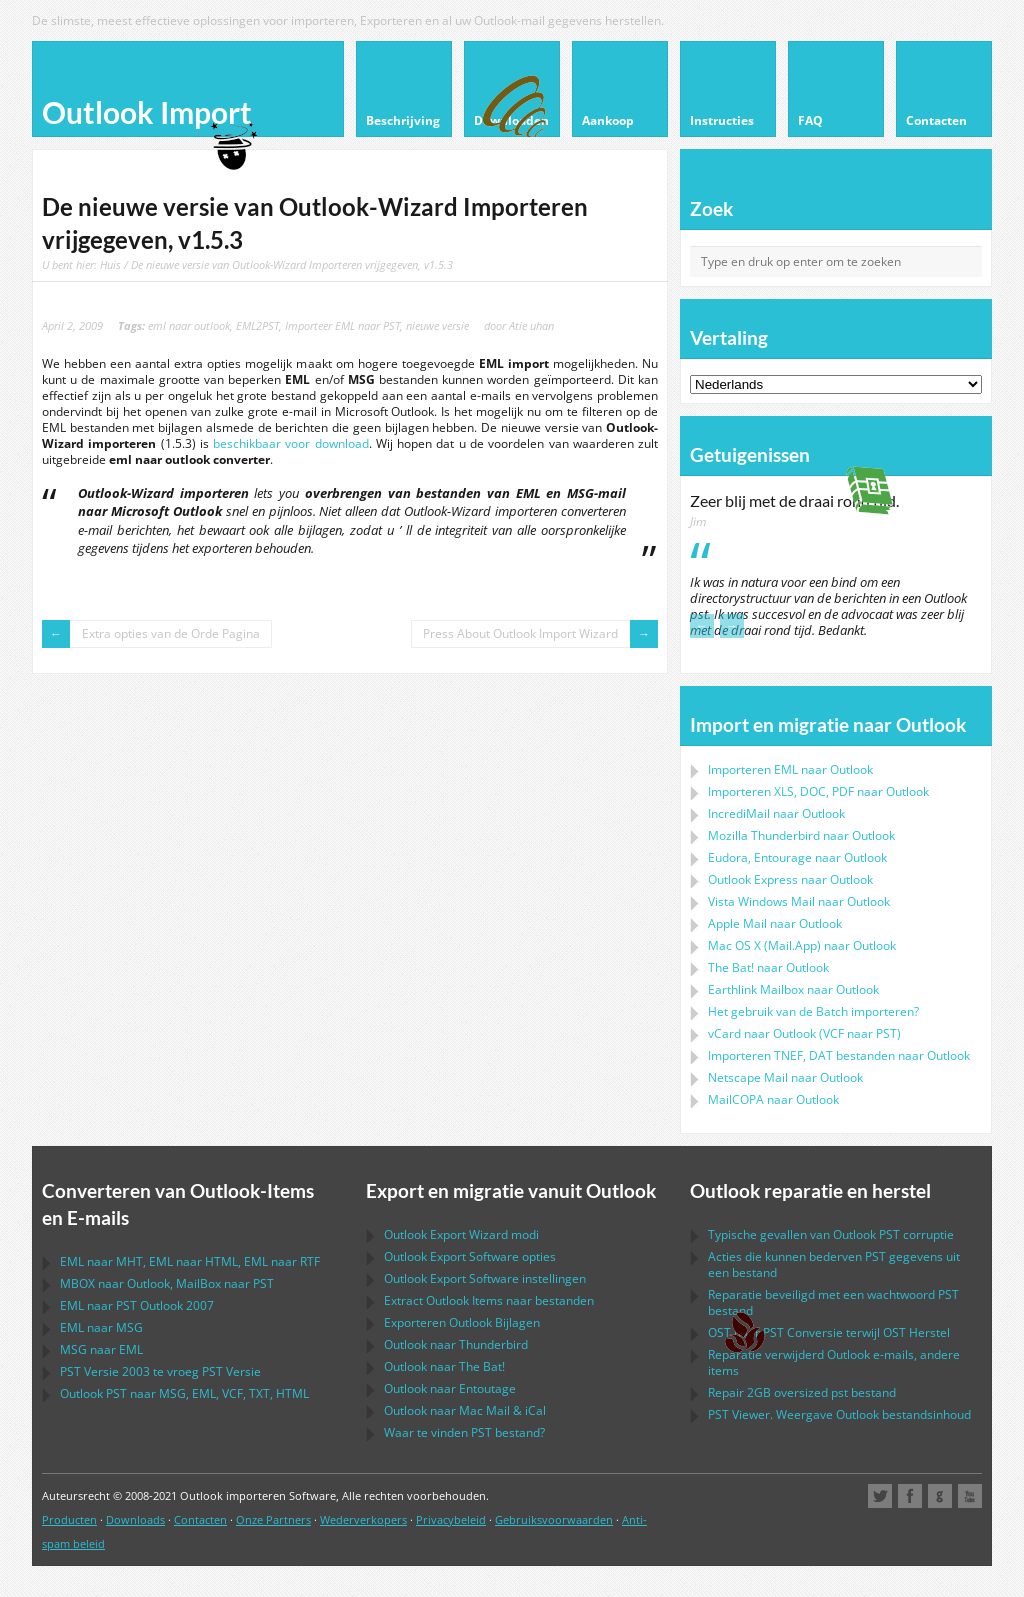  What do you see at coordinates (516, 108) in the screenshot?
I see `activate tornado or vortex ability in game` at bounding box center [516, 108].